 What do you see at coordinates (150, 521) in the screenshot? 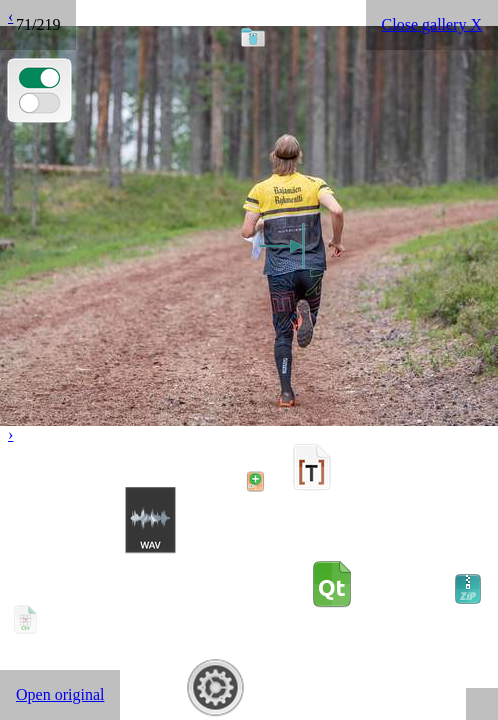
I see `a WAV audio file in GarageBand or Logic Pro` at bounding box center [150, 521].